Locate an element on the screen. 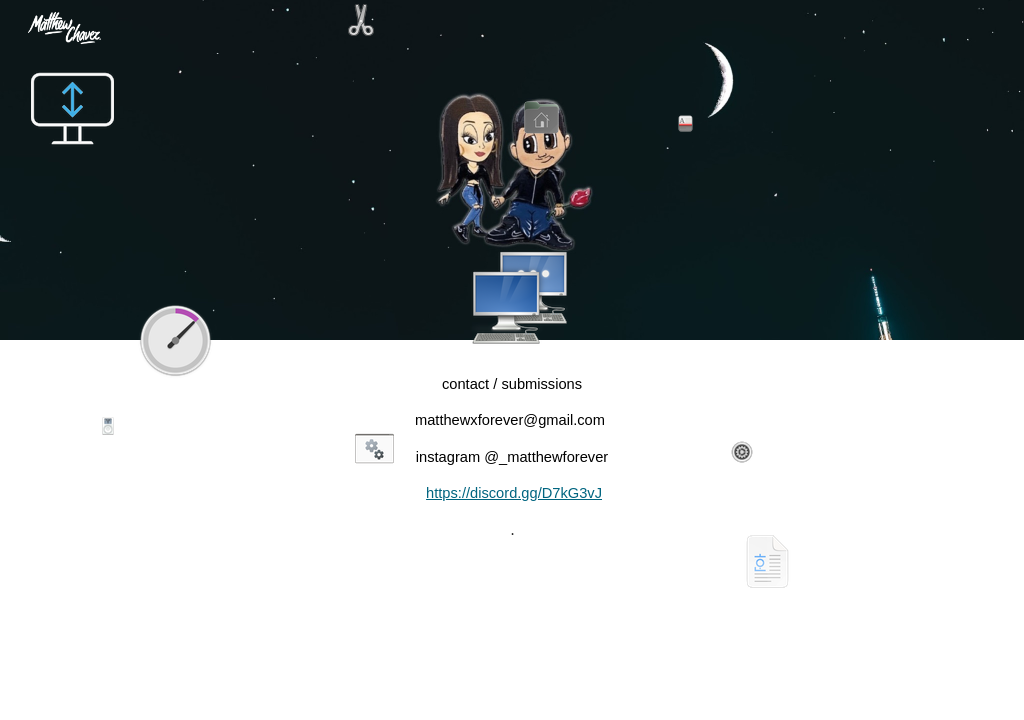 This screenshot has height=720, width=1024. view file properties and settings is located at coordinates (742, 452).